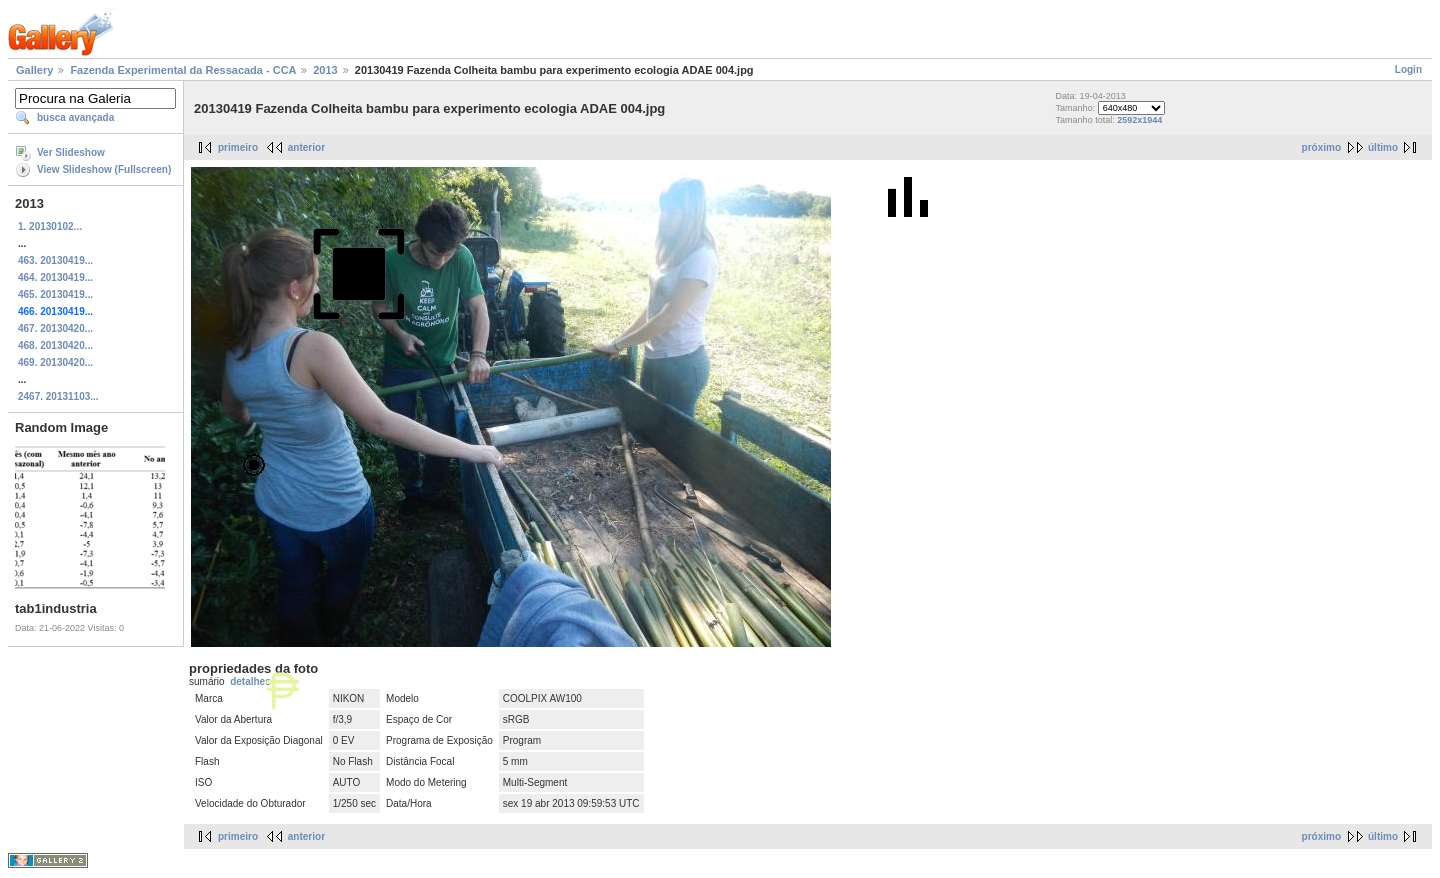 Image resolution: width=1440 pixels, height=878 pixels. Describe the element at coordinates (359, 274) in the screenshot. I see `scan a QR code or barcode` at that location.